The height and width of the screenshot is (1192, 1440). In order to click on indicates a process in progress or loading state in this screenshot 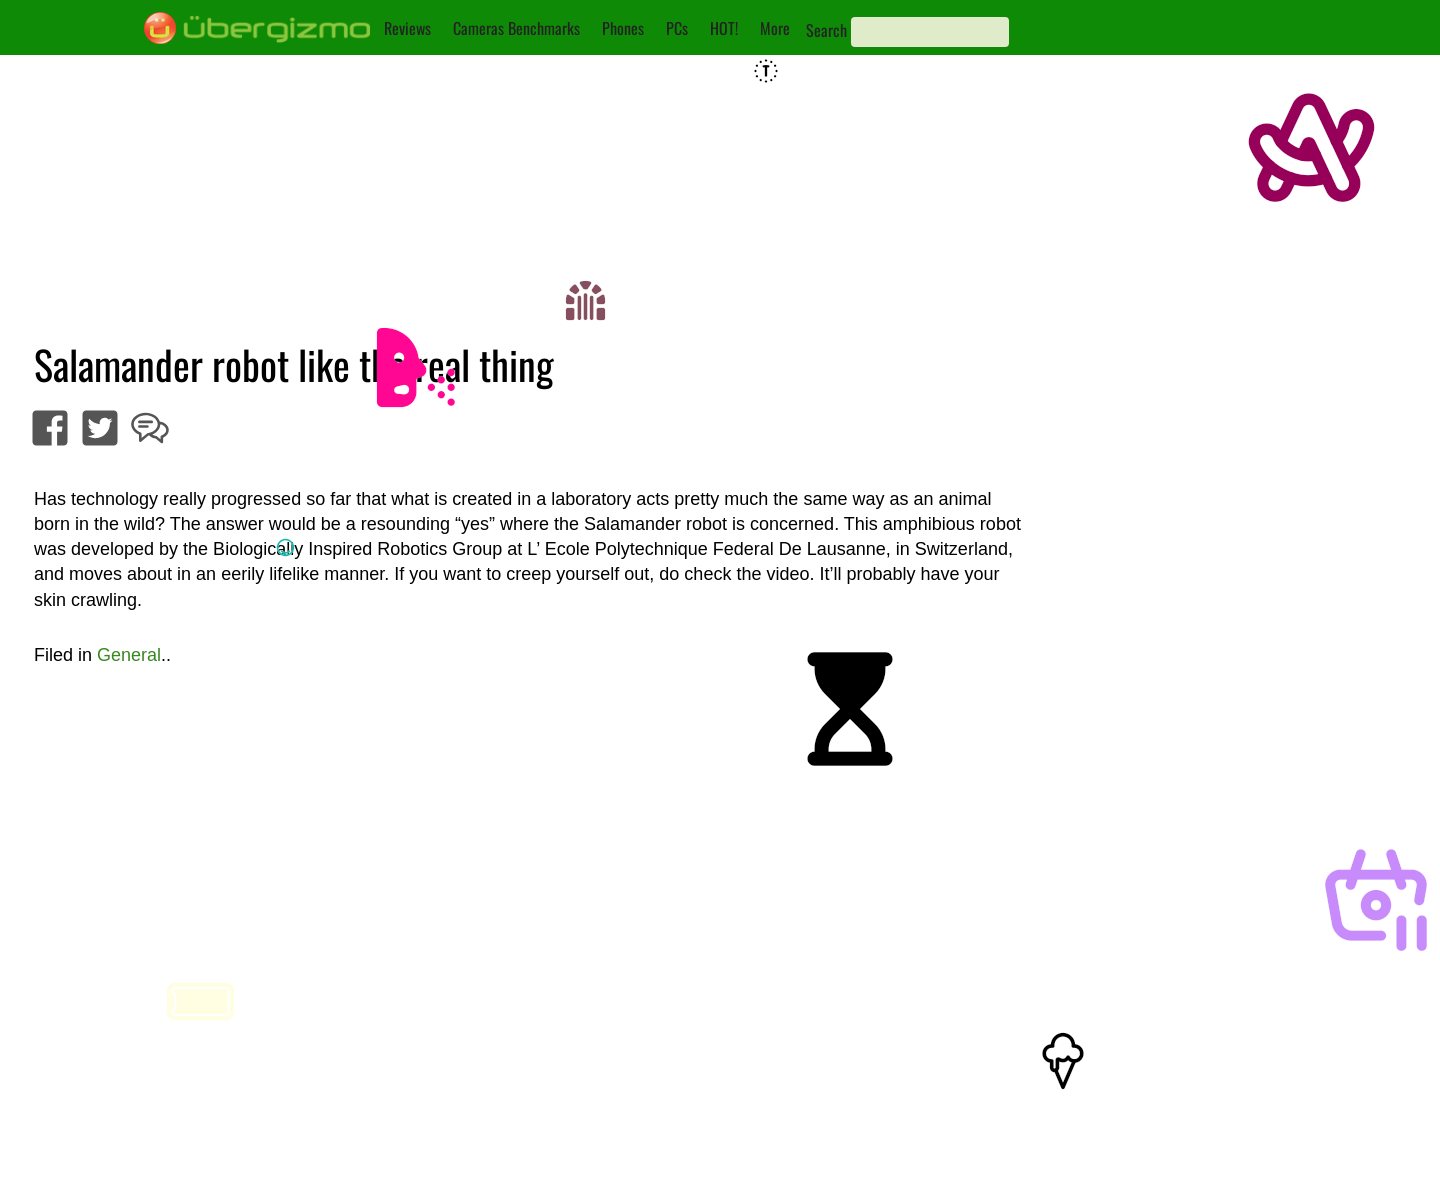, I will do `click(850, 709)`.